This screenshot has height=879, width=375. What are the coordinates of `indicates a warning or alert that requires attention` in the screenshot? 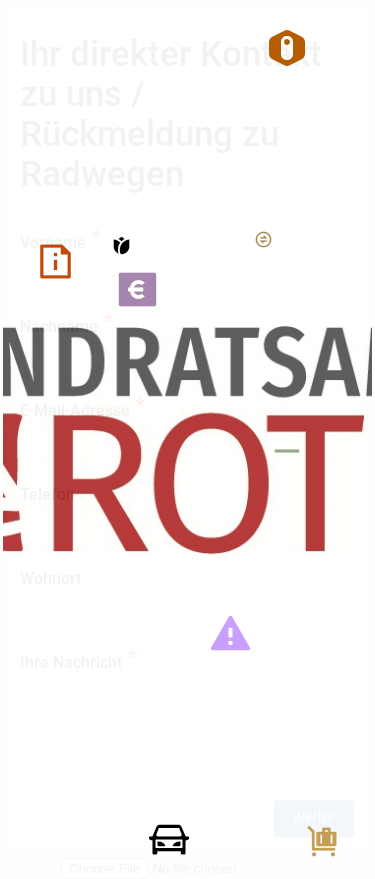 It's located at (230, 633).